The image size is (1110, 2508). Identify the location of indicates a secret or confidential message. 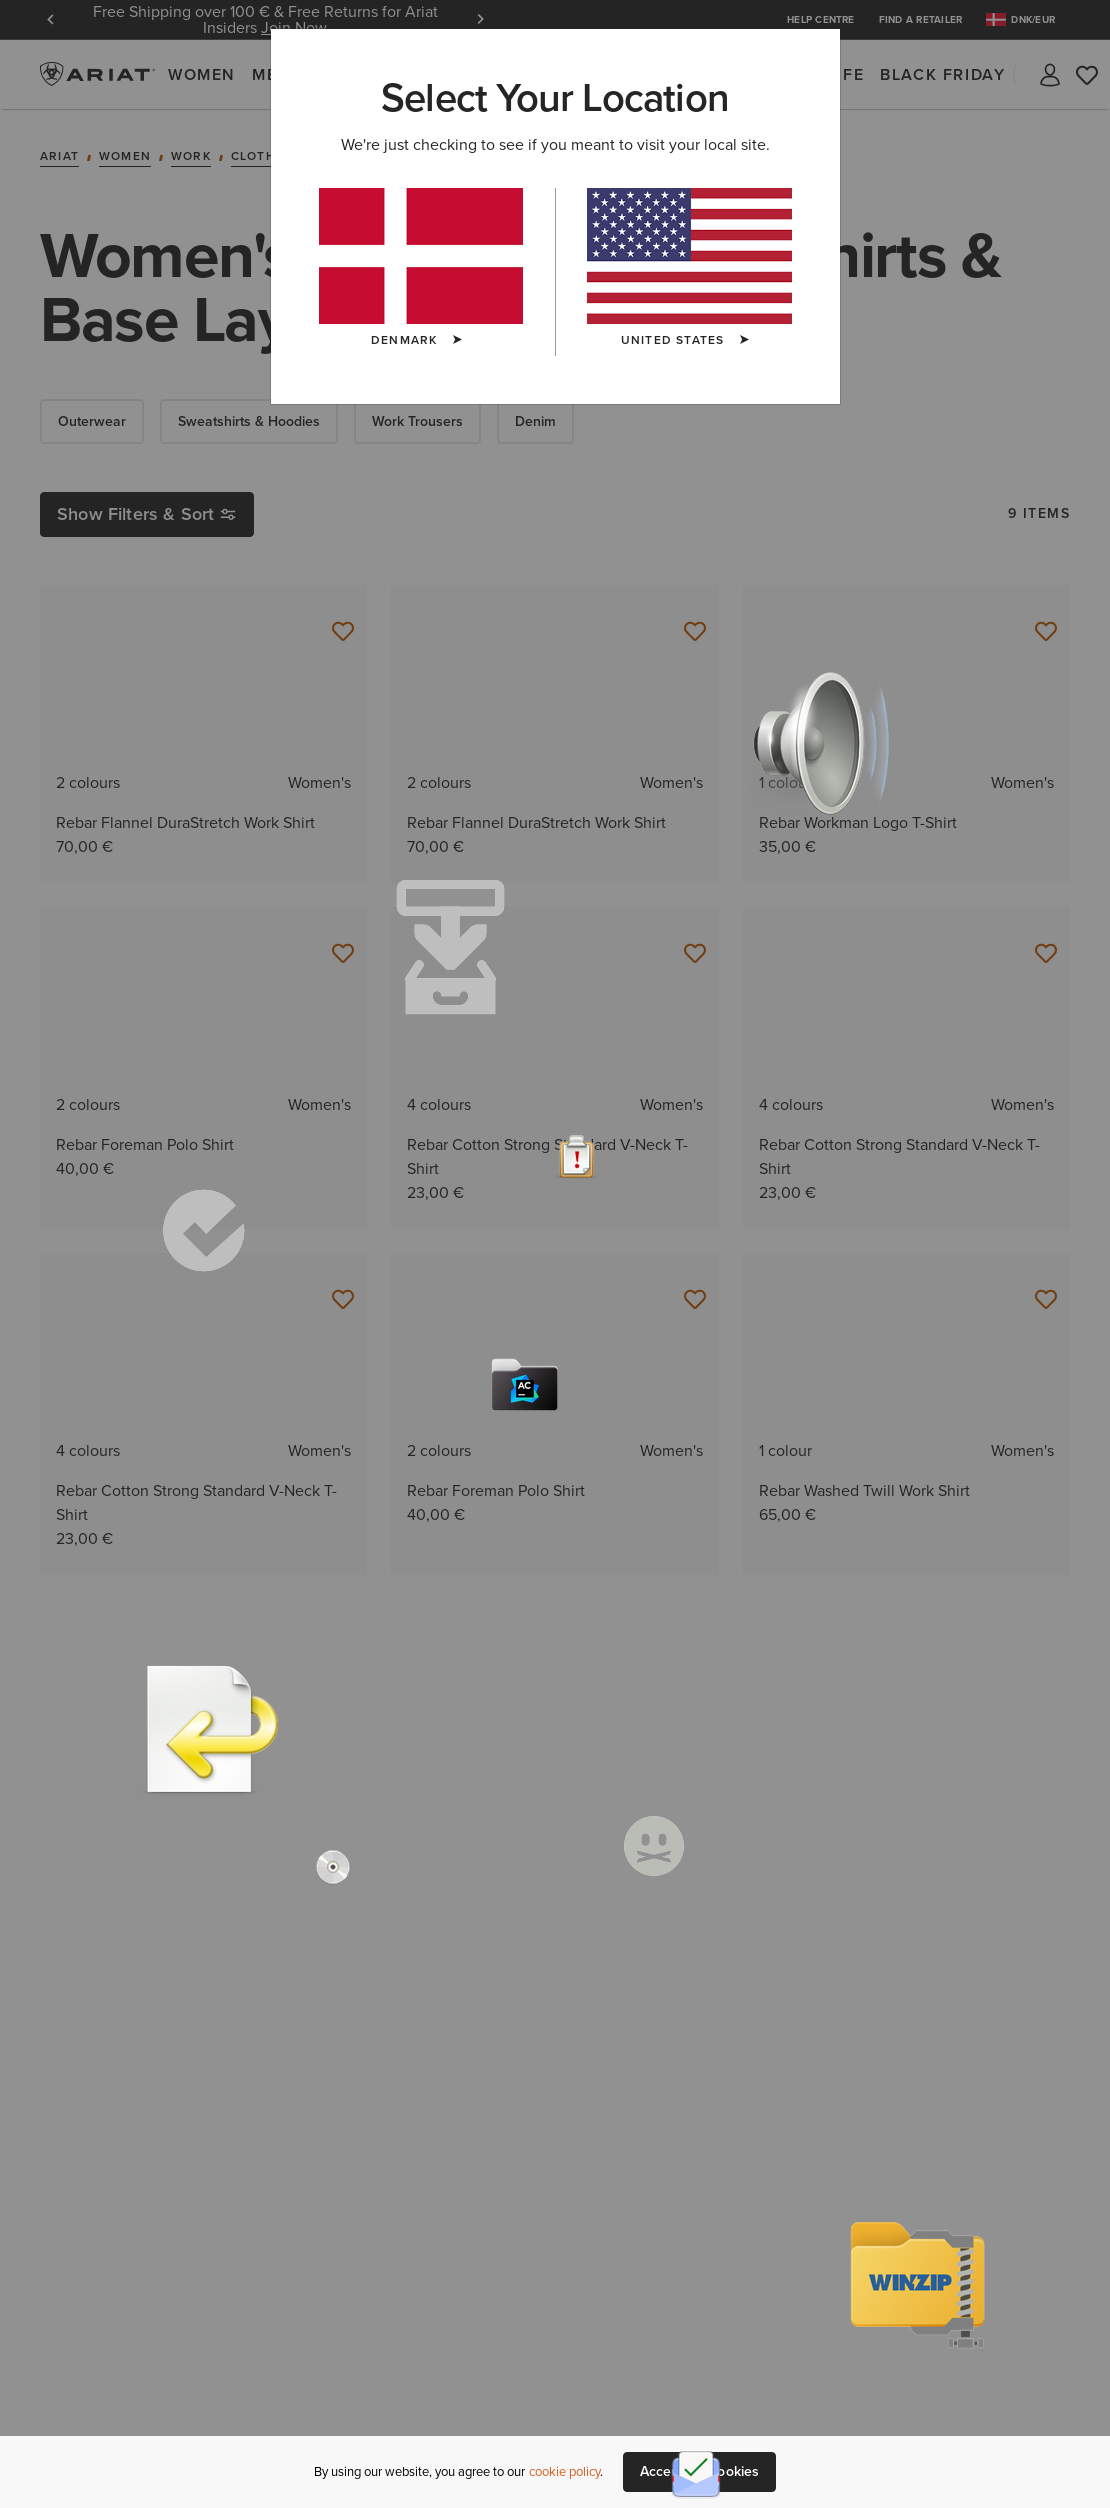
(654, 1846).